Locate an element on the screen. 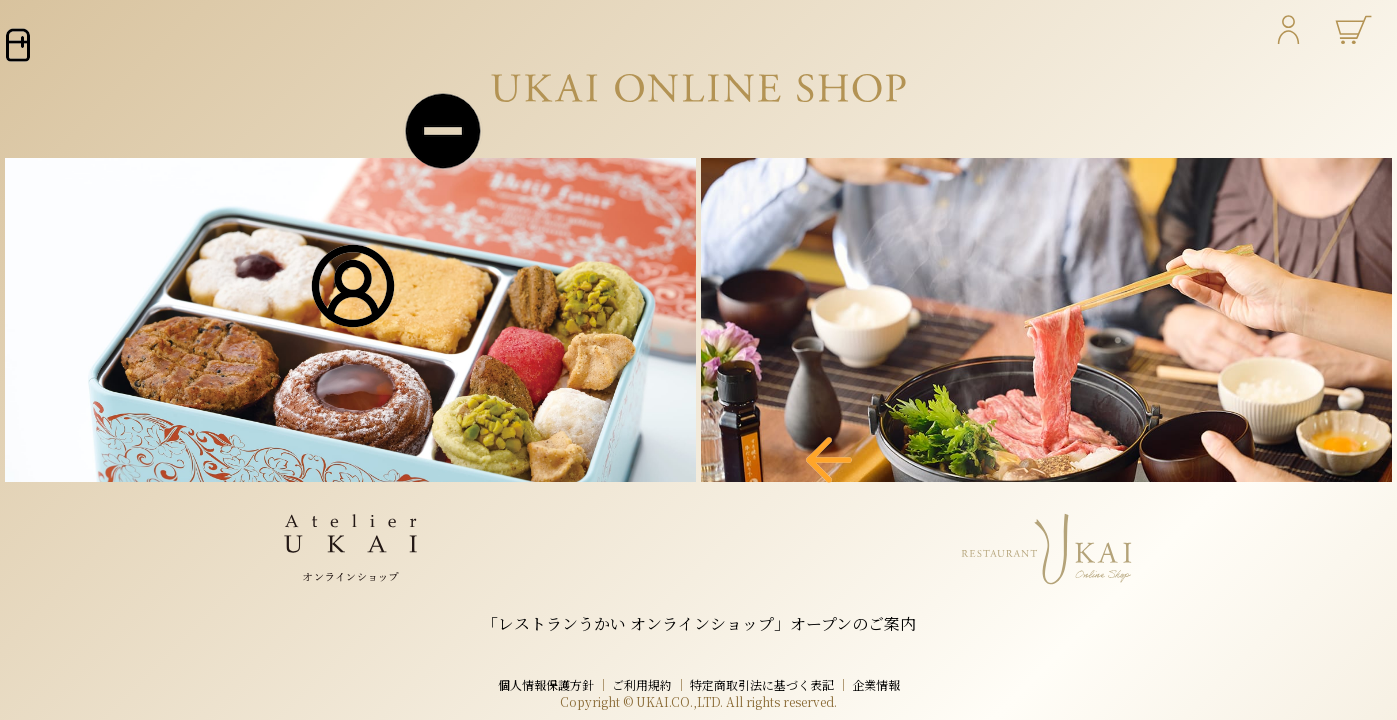 This screenshot has width=1397, height=720. do not disturb mode is enabled is located at coordinates (443, 131).